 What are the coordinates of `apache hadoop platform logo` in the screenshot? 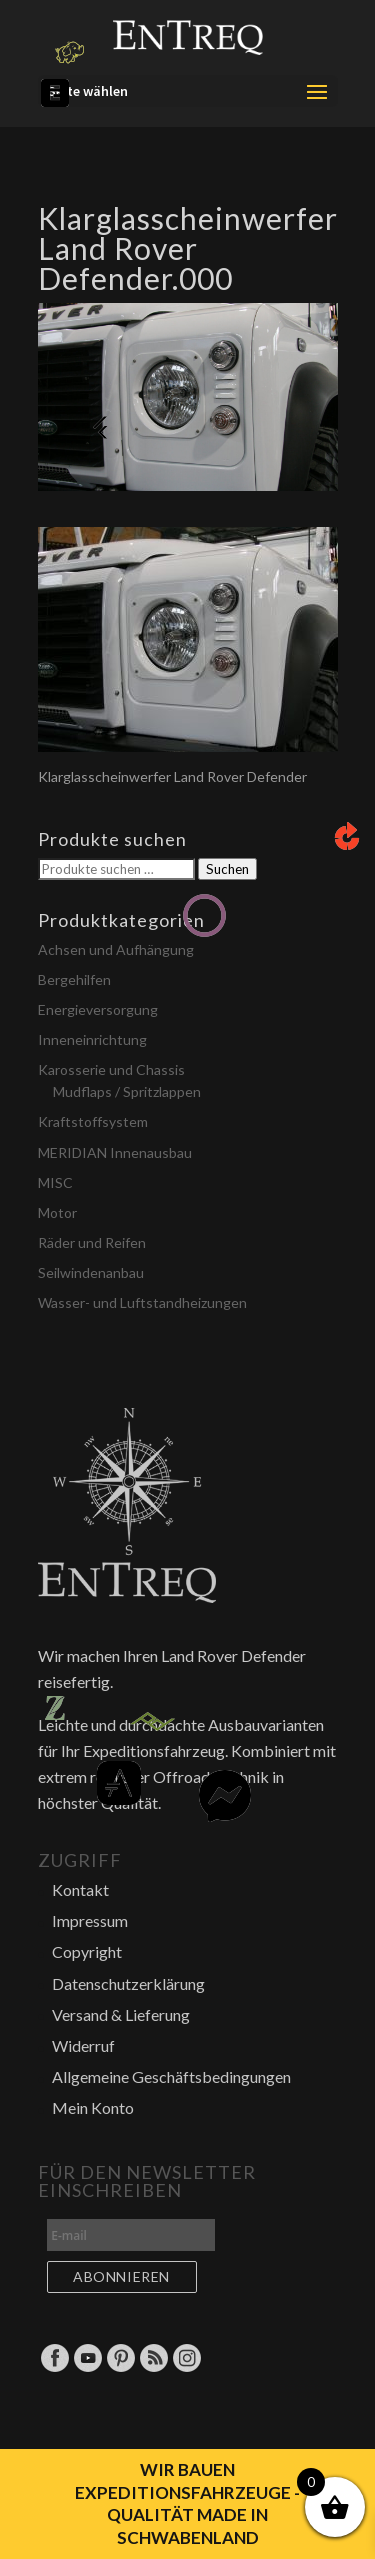 It's located at (69, 52).